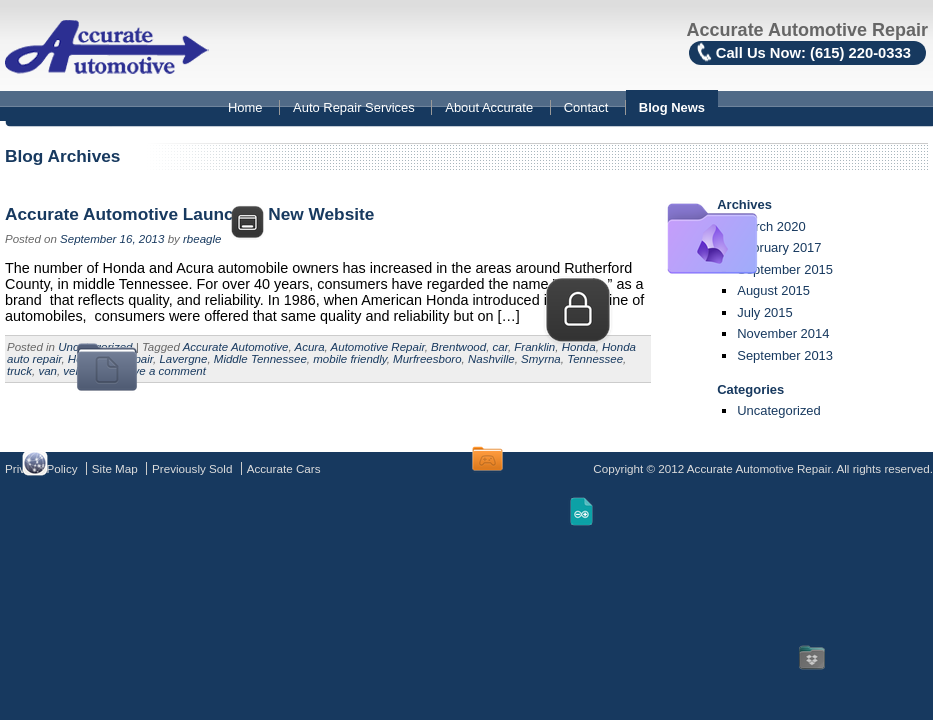 The height and width of the screenshot is (720, 933). Describe the element at coordinates (35, 463) in the screenshot. I see `access network file system or shared storage` at that location.